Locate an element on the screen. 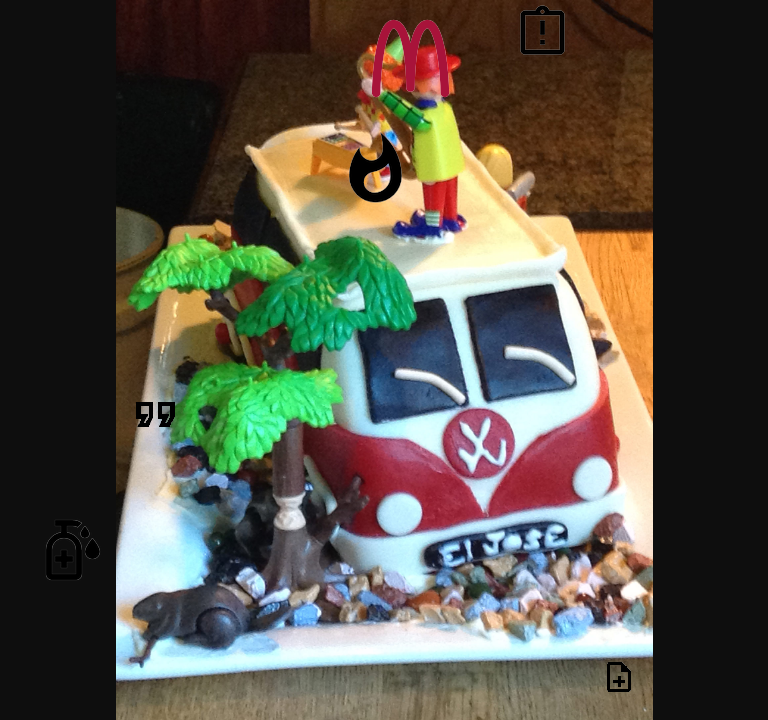 This screenshot has width=768, height=720. view overdue or late assignments is located at coordinates (542, 32).